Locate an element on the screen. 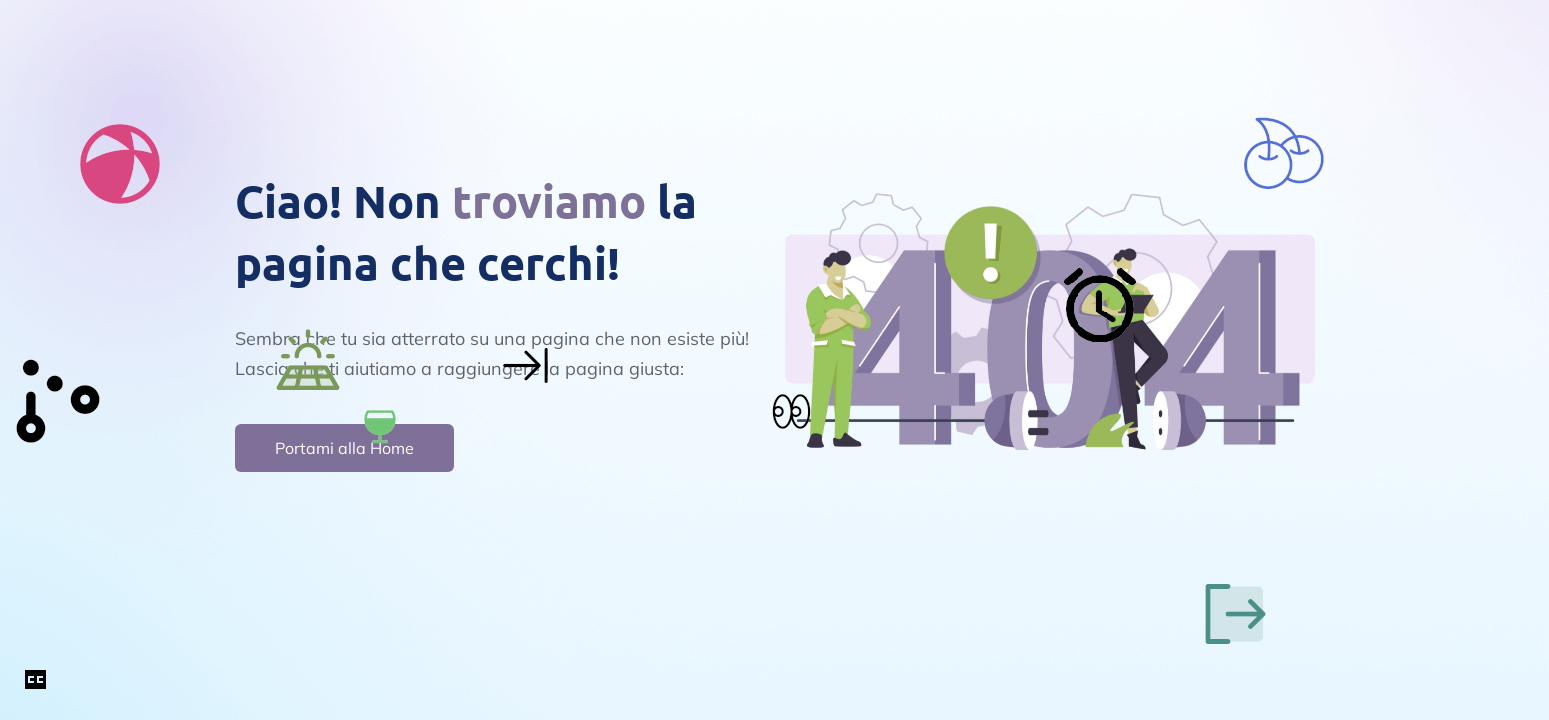 Image resolution: width=1549 pixels, height=720 pixels. access solar energy settings is located at coordinates (308, 363).